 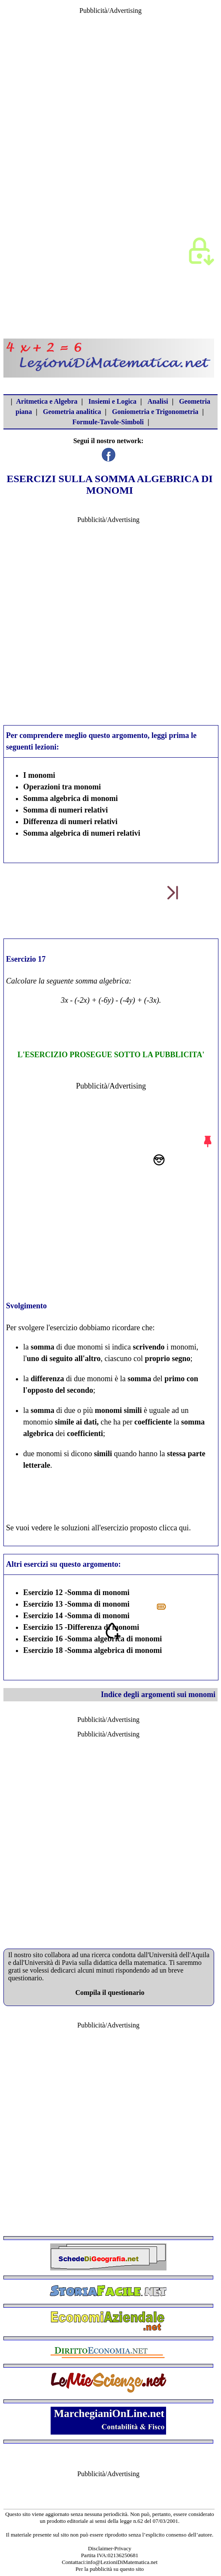 What do you see at coordinates (173, 893) in the screenshot?
I see `skip to the end of content` at bounding box center [173, 893].